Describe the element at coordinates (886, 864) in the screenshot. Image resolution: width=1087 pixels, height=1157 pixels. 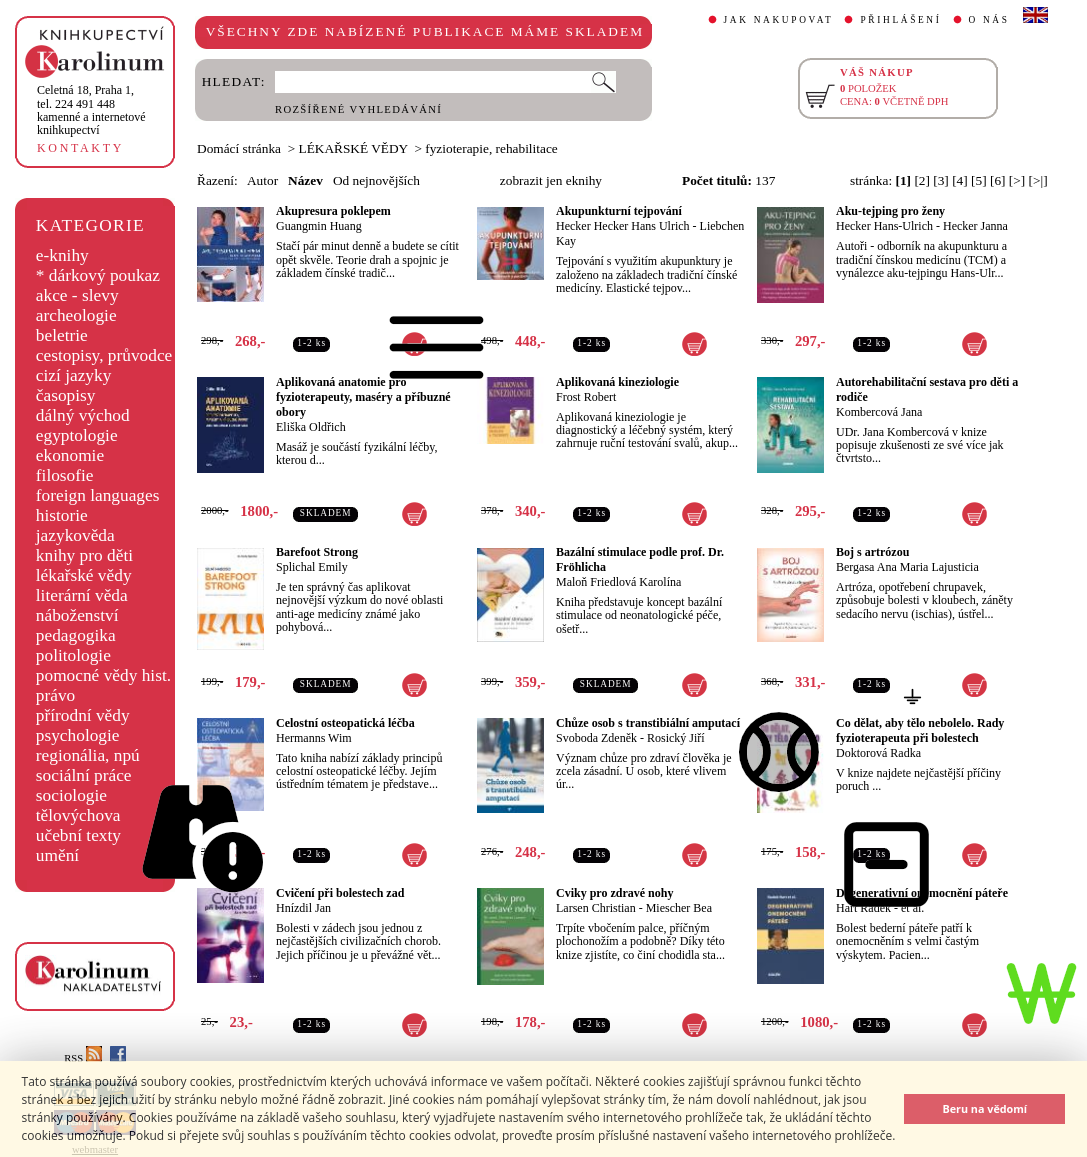
I see `collapse or minimize a section` at that location.